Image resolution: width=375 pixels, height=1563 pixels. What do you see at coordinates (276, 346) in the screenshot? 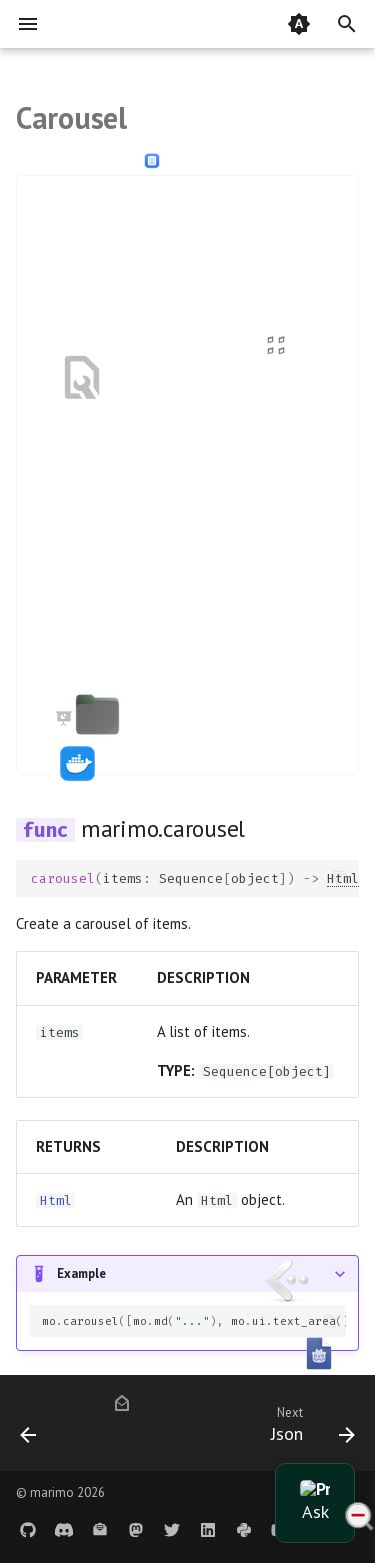
I see `enable grid arrangement for desktop items` at bounding box center [276, 346].